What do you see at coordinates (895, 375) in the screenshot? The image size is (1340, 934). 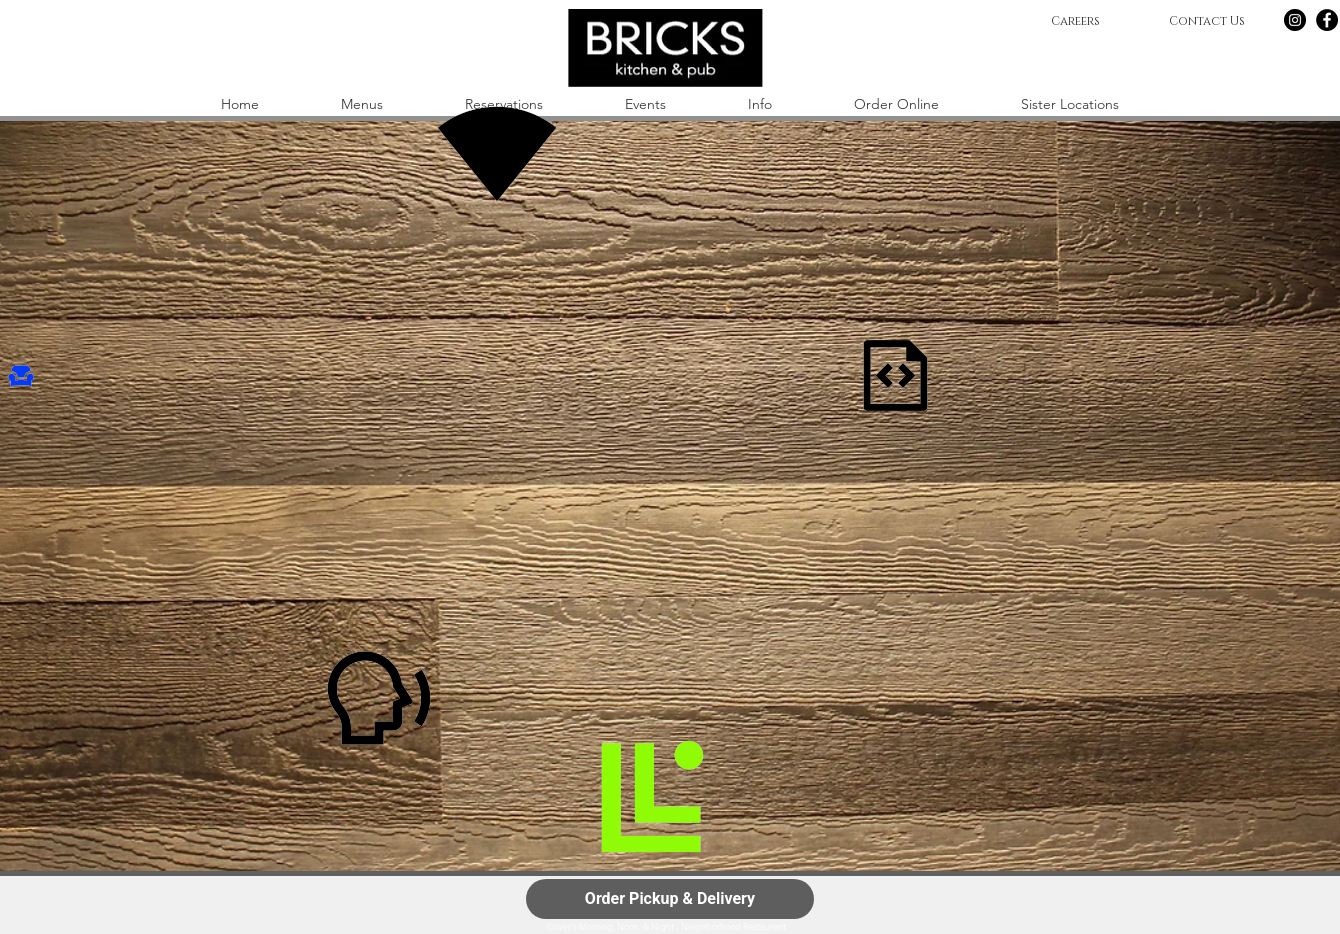 I see `view source code file` at bounding box center [895, 375].